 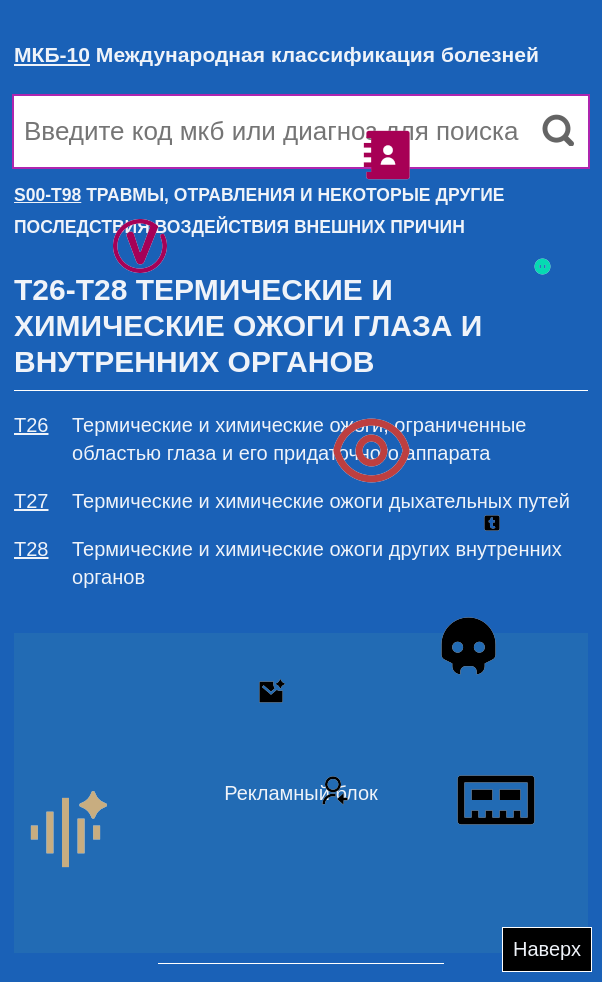 What do you see at coordinates (333, 791) in the screenshot?
I see `incoming user request or friend invitation` at bounding box center [333, 791].